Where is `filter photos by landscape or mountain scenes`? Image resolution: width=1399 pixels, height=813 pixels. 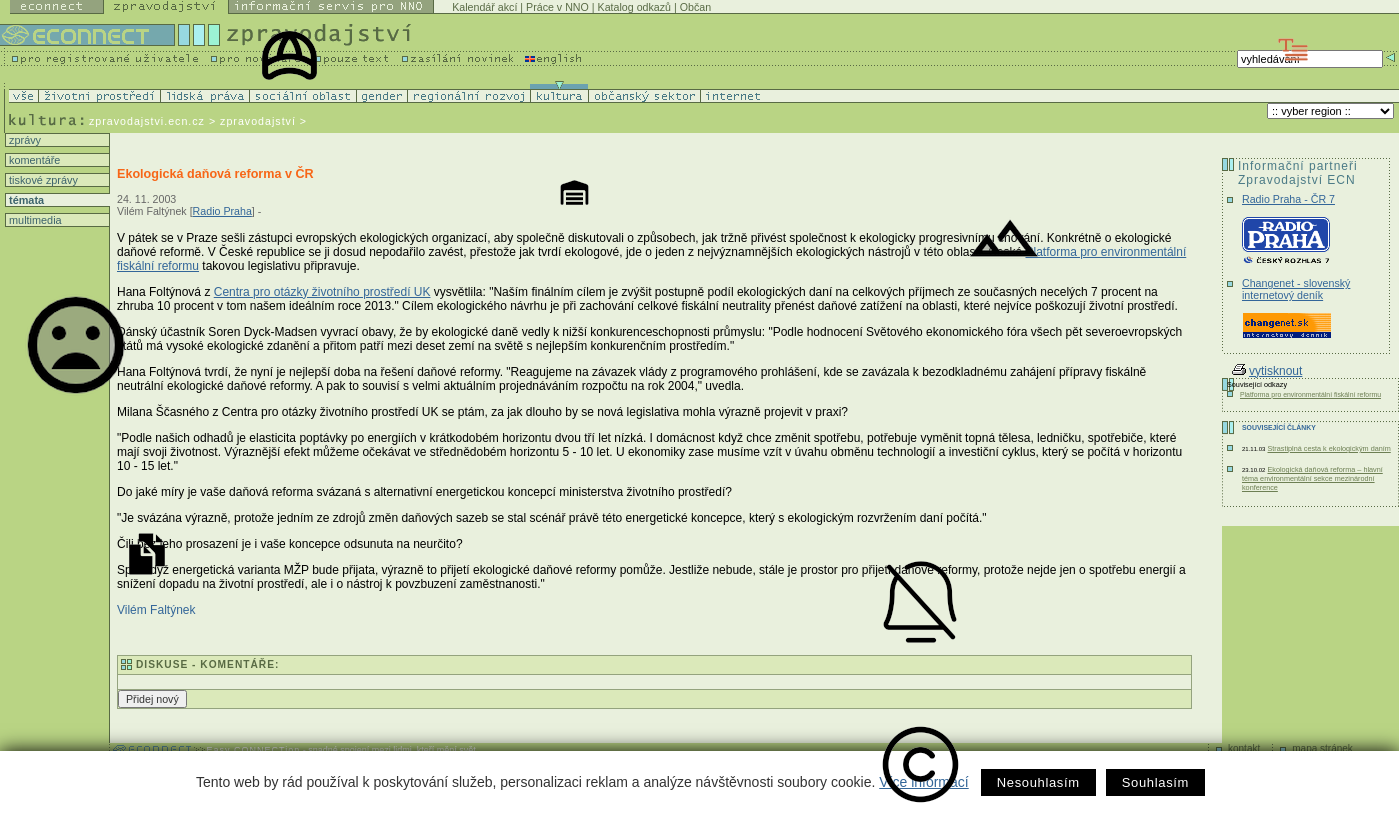
filter photos by landscape or mountain scenes is located at coordinates (1004, 238).